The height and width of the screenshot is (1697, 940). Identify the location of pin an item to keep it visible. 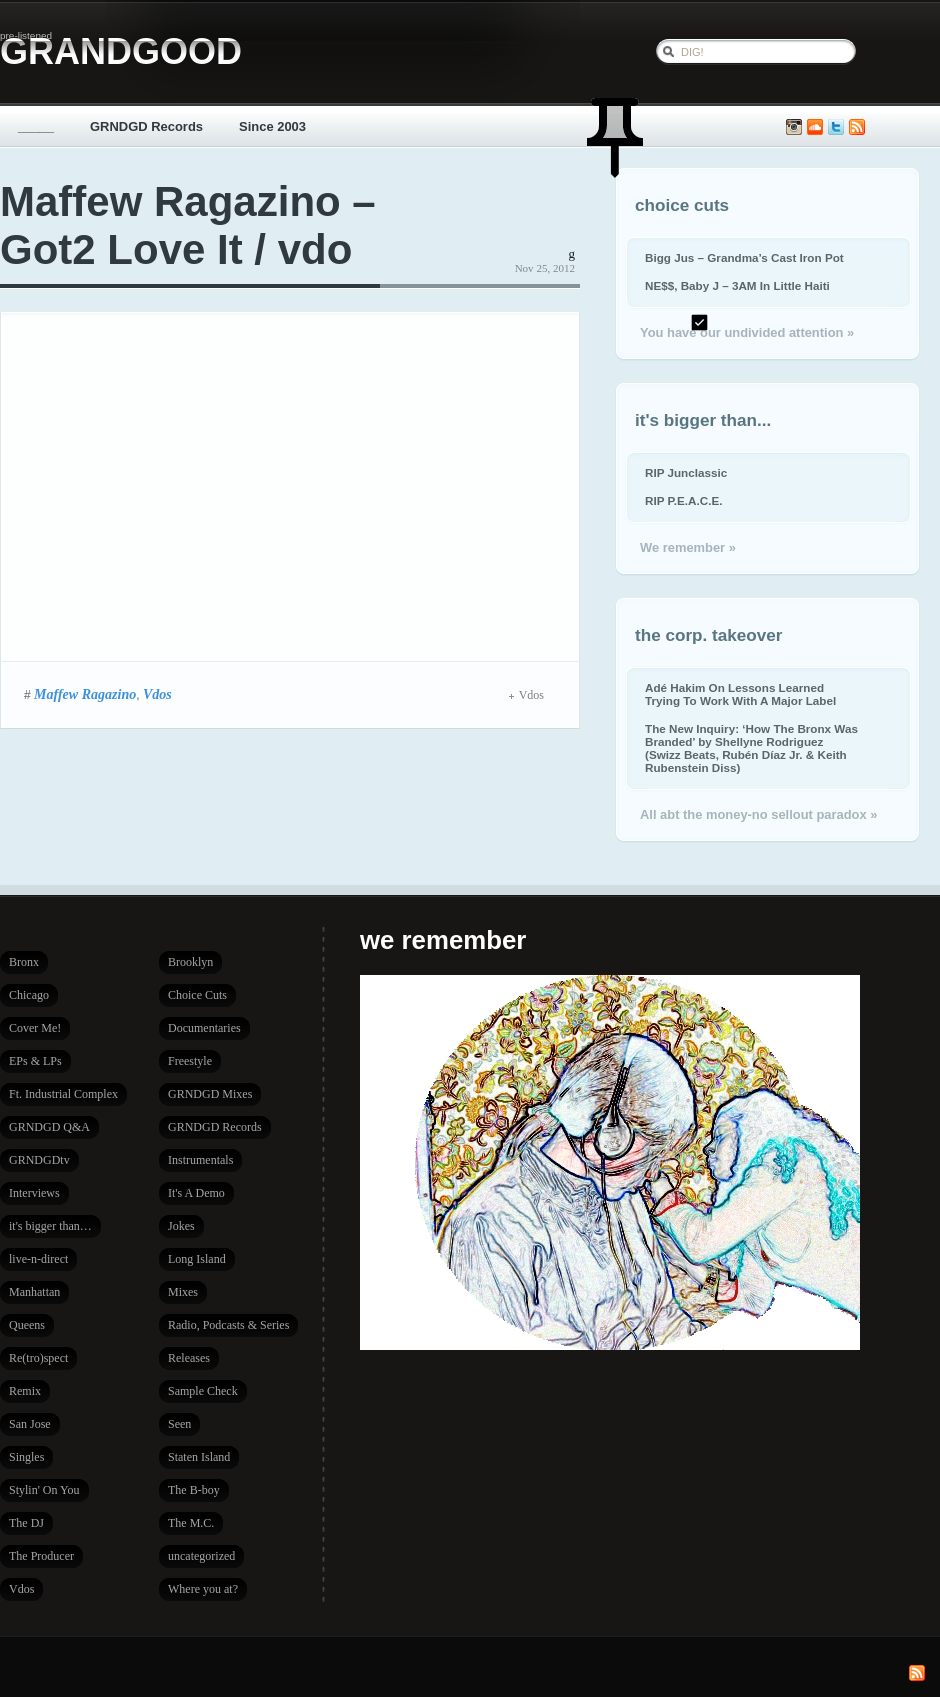
(615, 138).